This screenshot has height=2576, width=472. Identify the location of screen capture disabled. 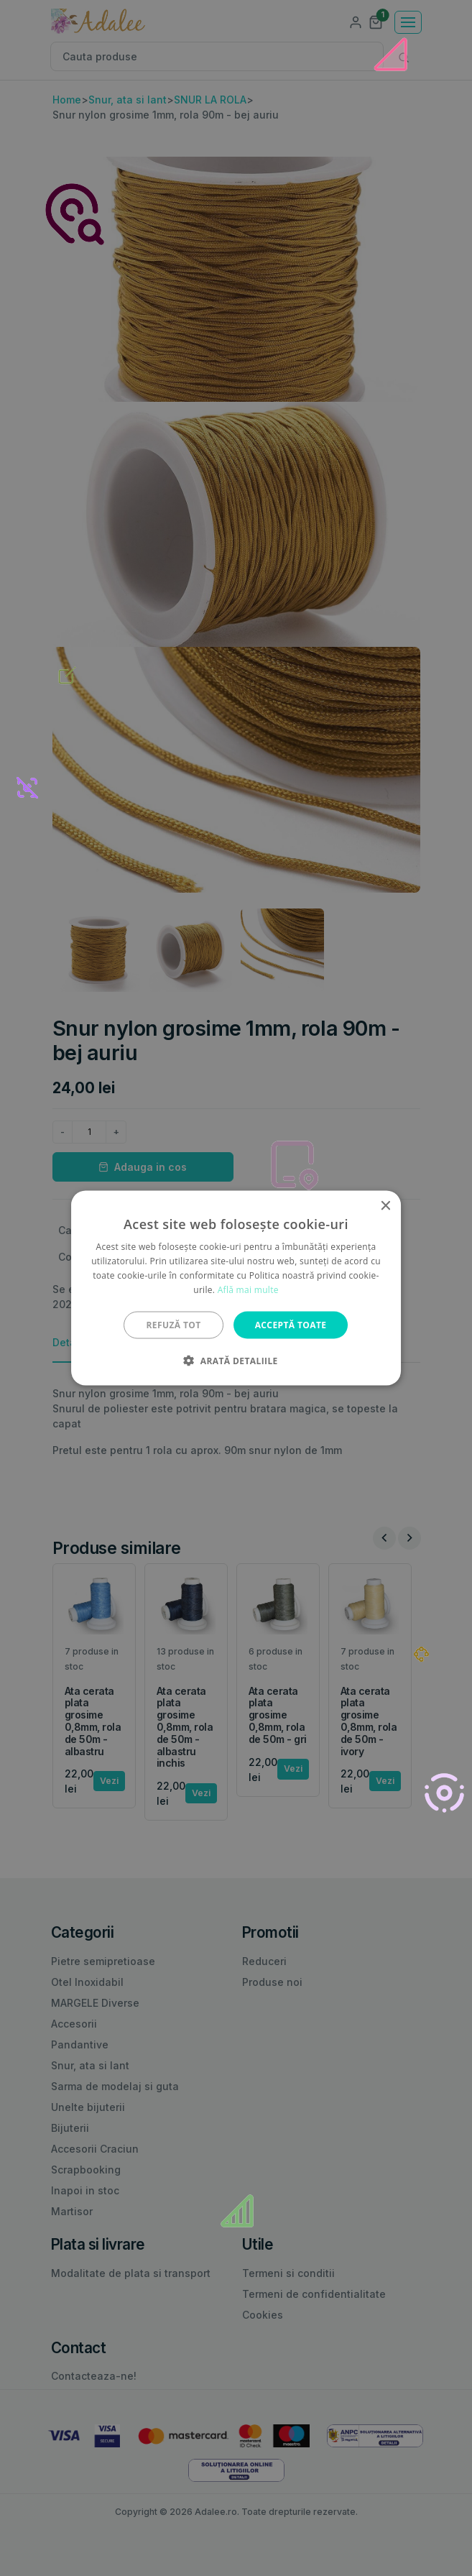
(27, 788).